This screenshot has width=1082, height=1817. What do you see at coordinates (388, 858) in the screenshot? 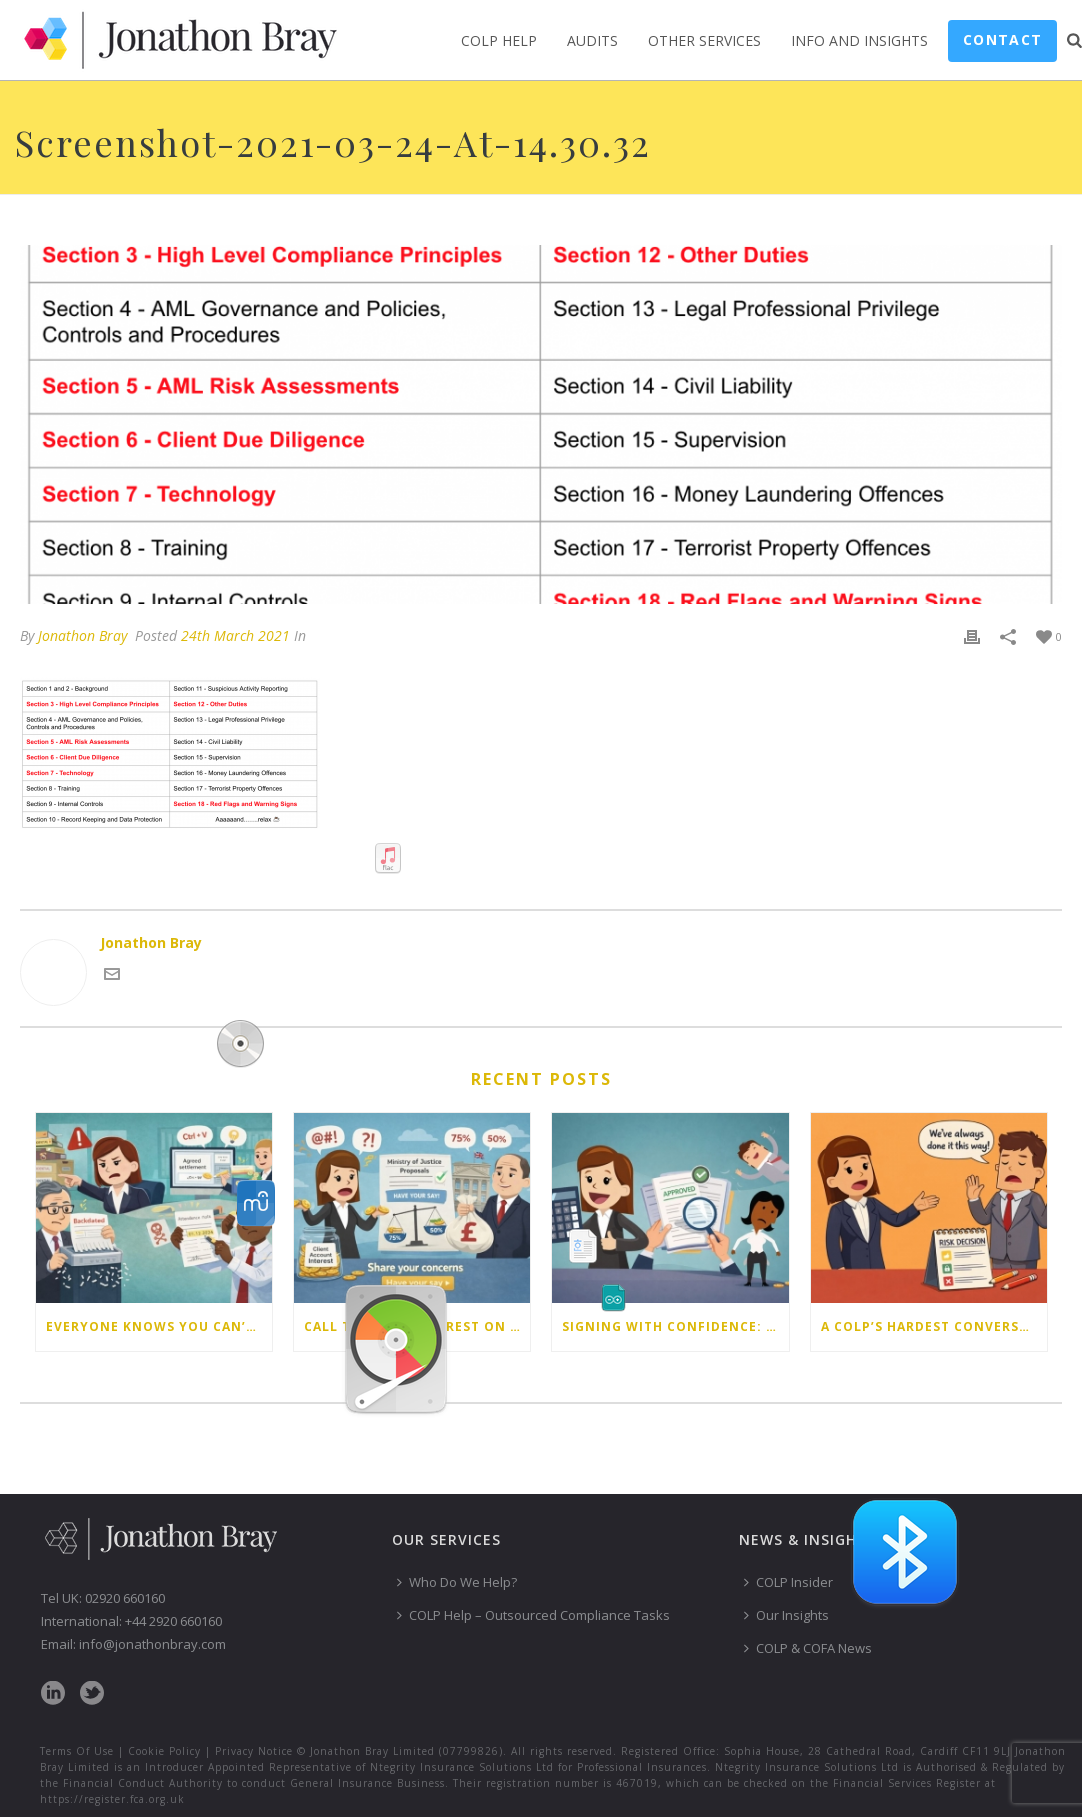
I see `a flac audio file` at bounding box center [388, 858].